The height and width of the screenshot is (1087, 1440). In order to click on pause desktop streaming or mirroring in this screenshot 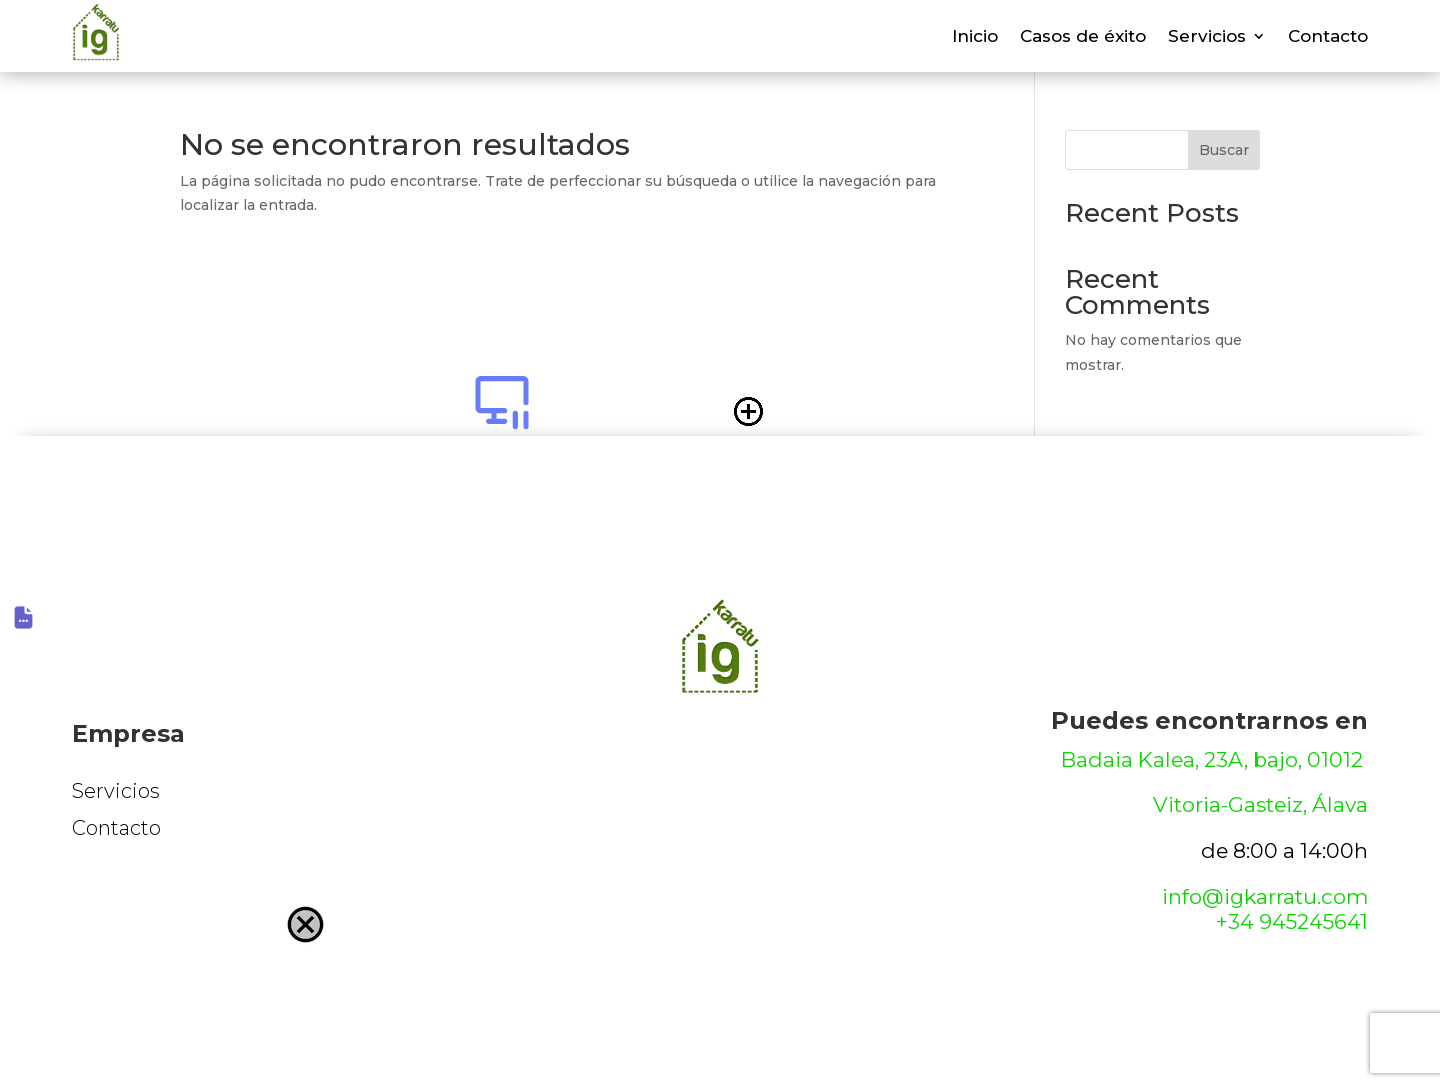, I will do `click(502, 400)`.